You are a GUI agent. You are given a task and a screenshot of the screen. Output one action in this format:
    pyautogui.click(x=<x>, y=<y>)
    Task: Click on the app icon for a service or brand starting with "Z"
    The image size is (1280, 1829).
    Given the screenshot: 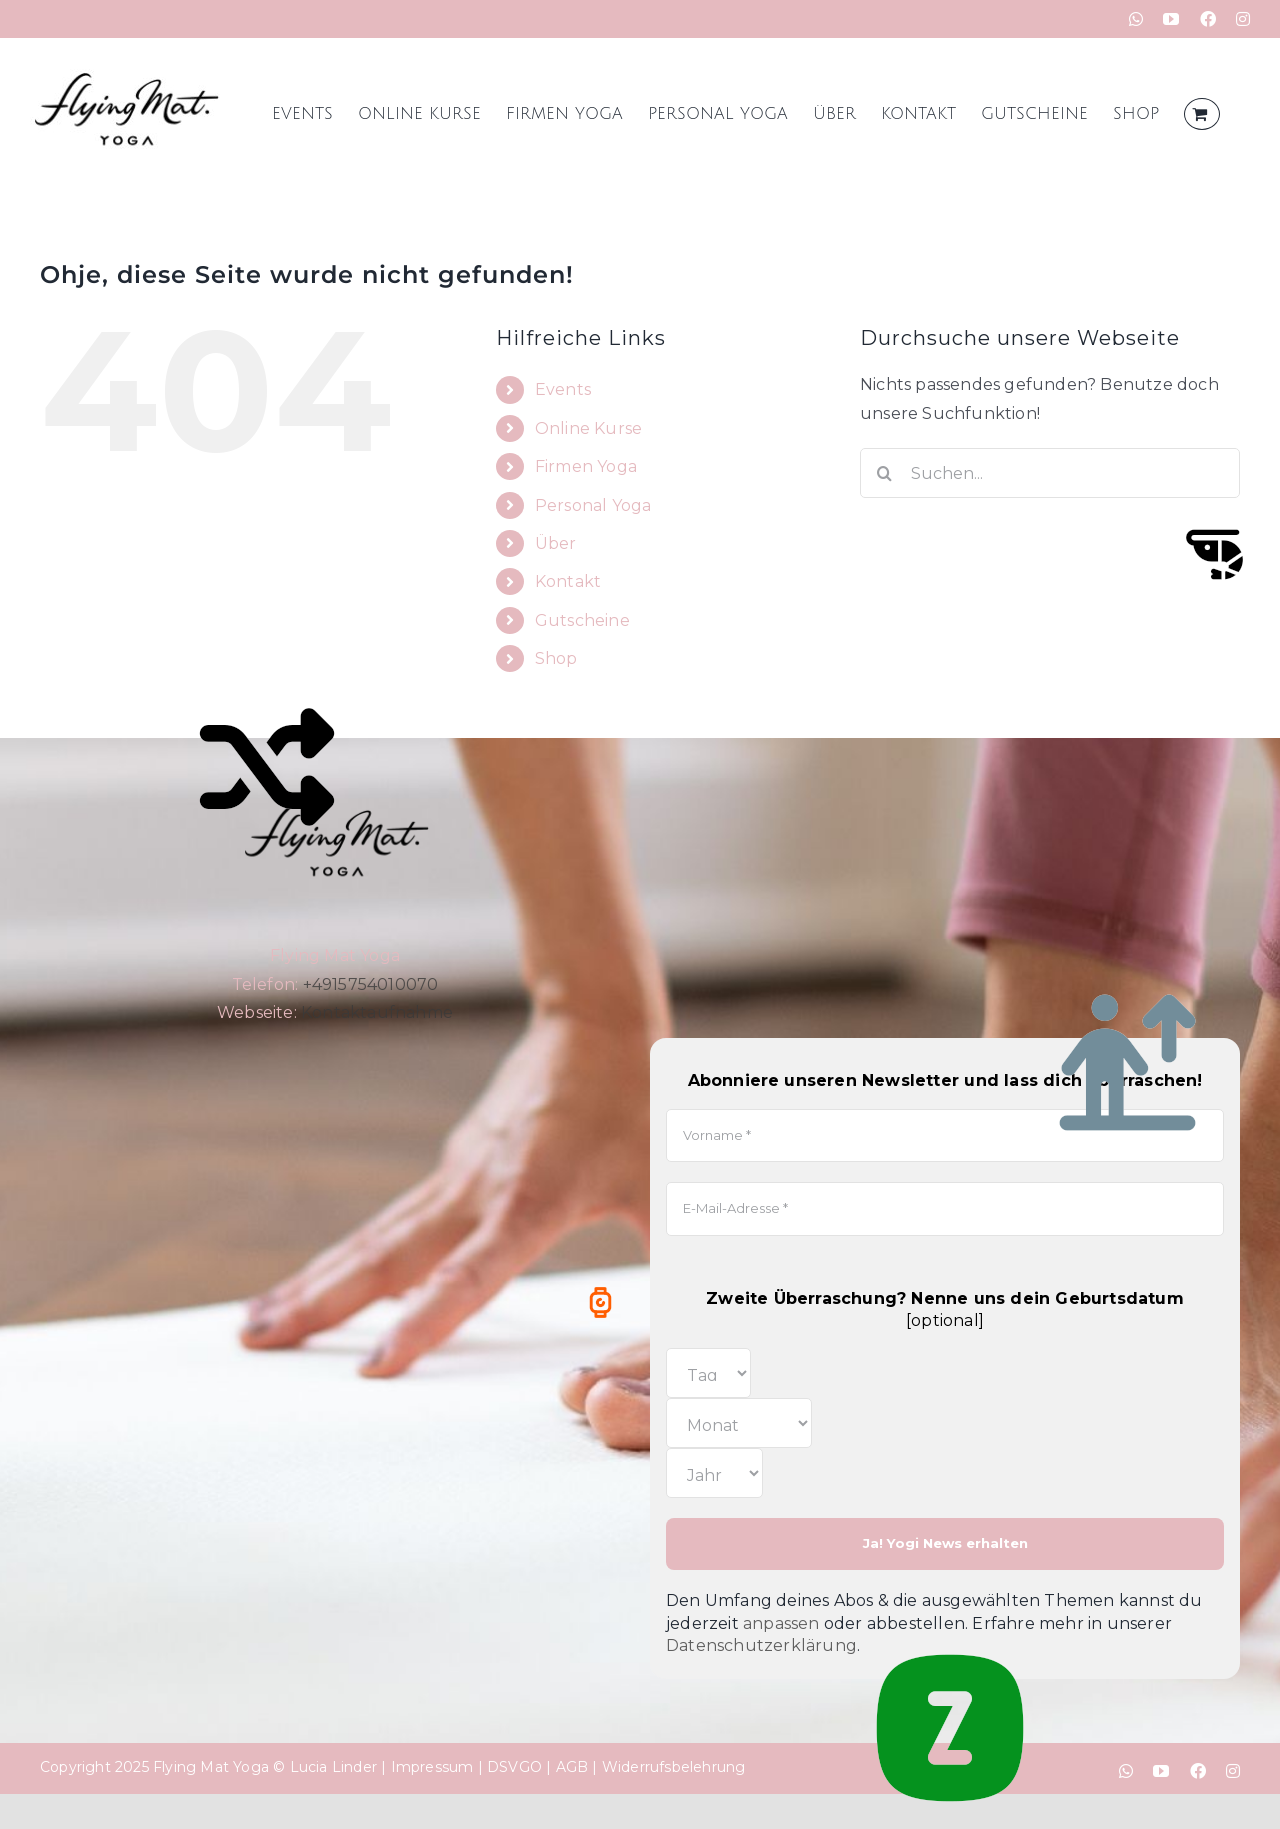 What is the action you would take?
    pyautogui.click(x=950, y=1728)
    